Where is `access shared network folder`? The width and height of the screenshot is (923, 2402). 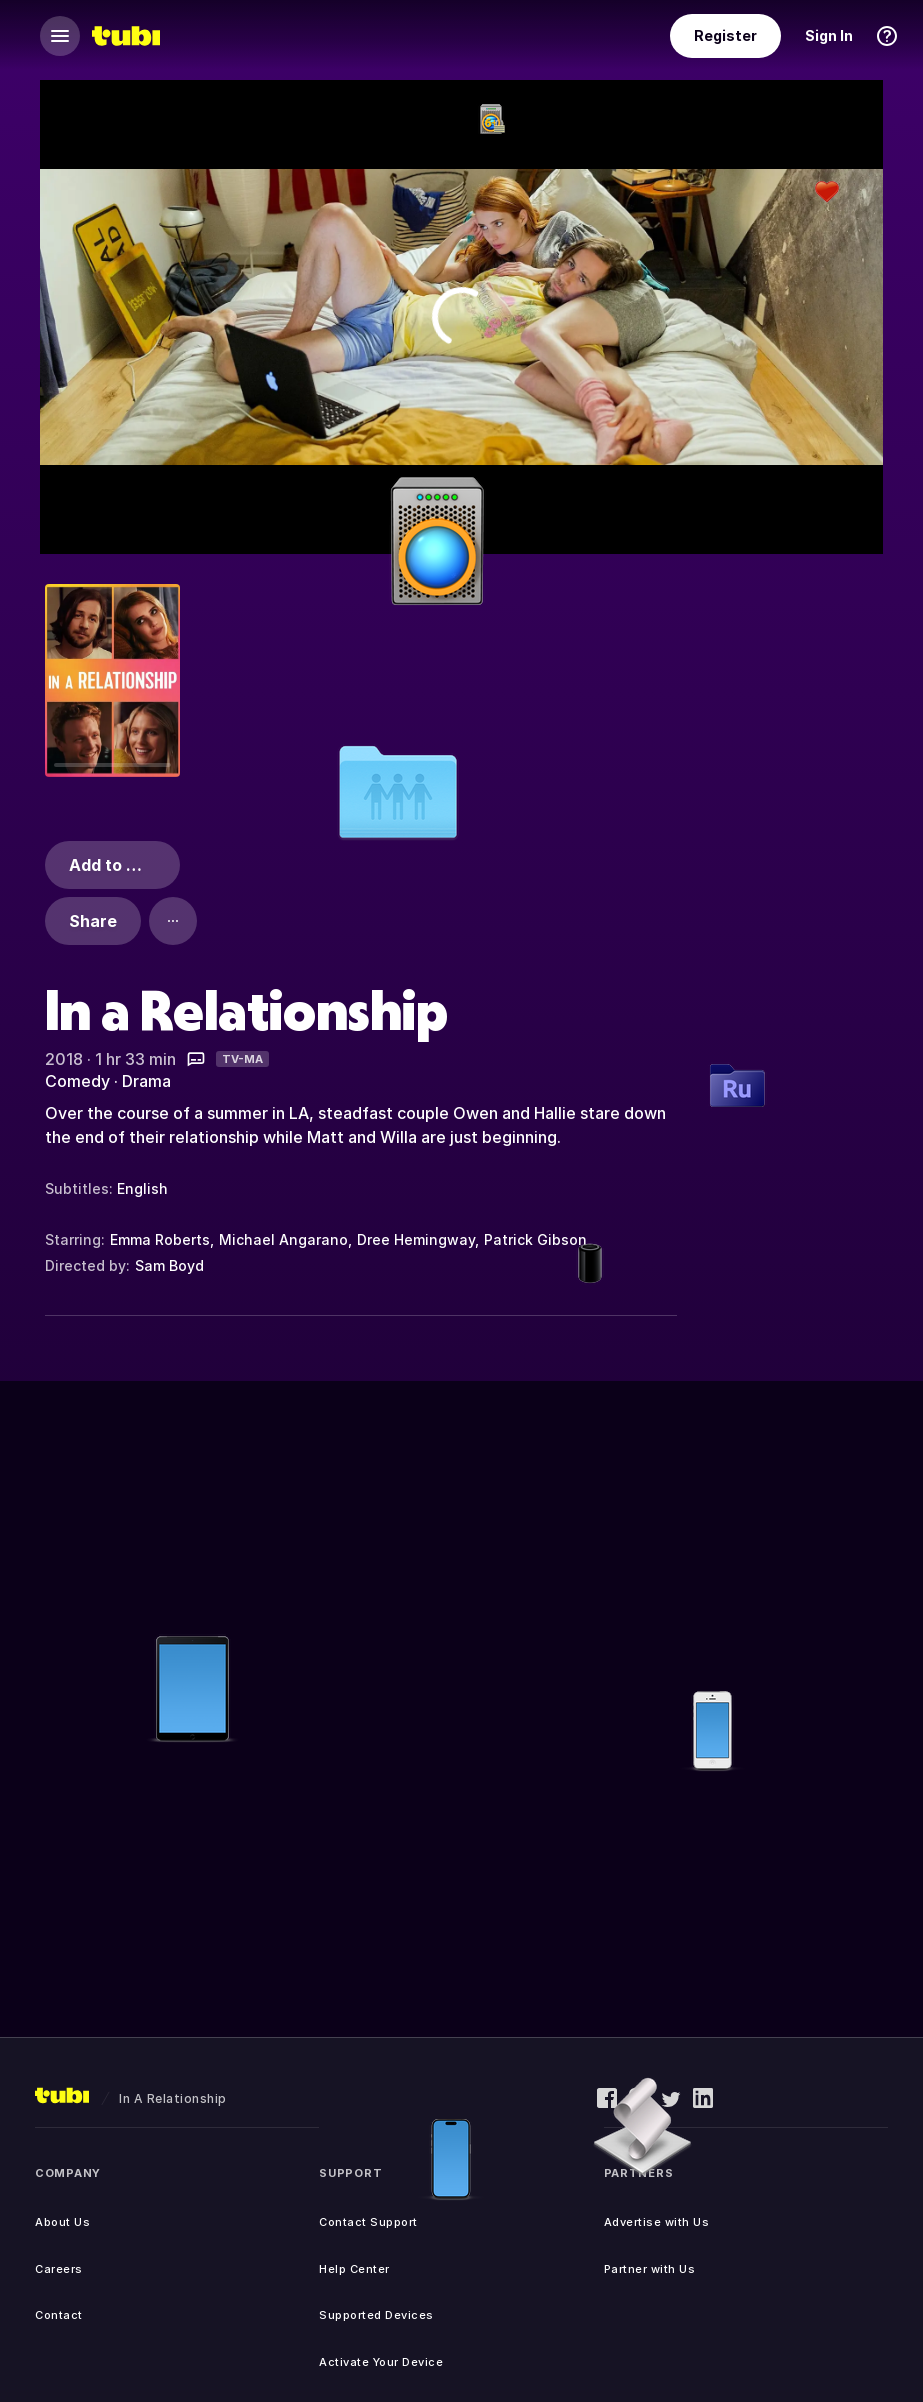
access shared network folder is located at coordinates (398, 792).